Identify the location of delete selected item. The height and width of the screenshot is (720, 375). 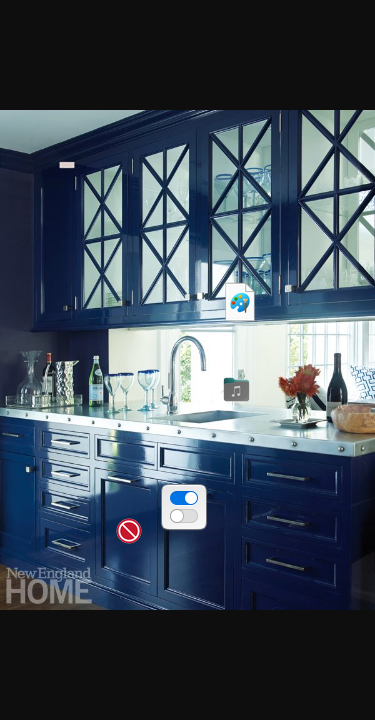
(129, 531).